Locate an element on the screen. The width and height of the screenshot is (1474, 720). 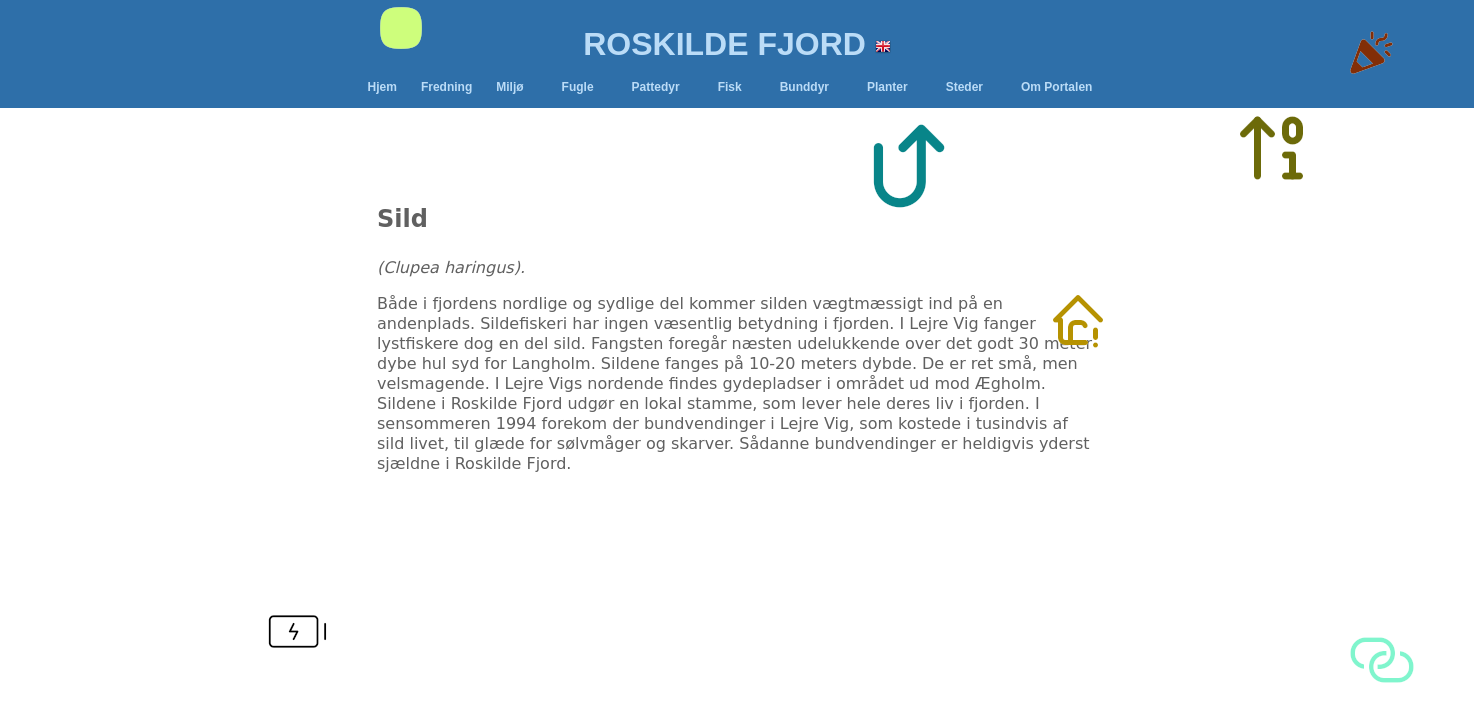
redo or repeat last action is located at coordinates (906, 166).